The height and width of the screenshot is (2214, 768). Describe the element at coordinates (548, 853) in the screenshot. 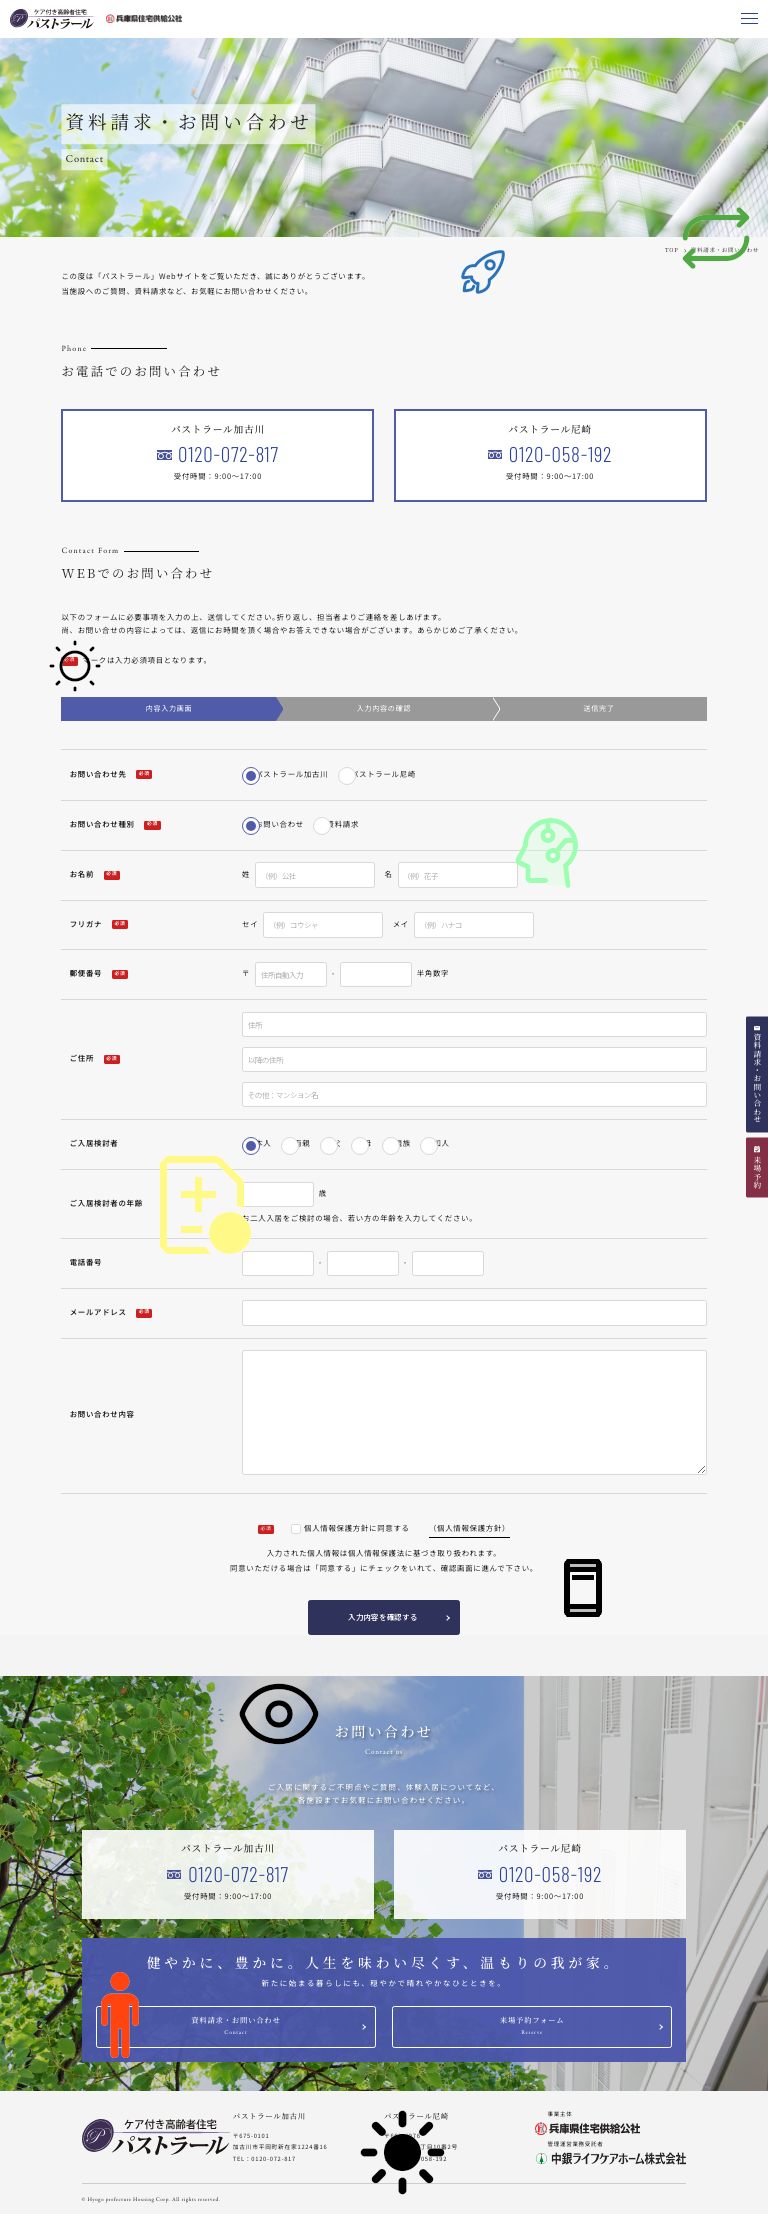

I see `access AI or machine learning features` at that location.